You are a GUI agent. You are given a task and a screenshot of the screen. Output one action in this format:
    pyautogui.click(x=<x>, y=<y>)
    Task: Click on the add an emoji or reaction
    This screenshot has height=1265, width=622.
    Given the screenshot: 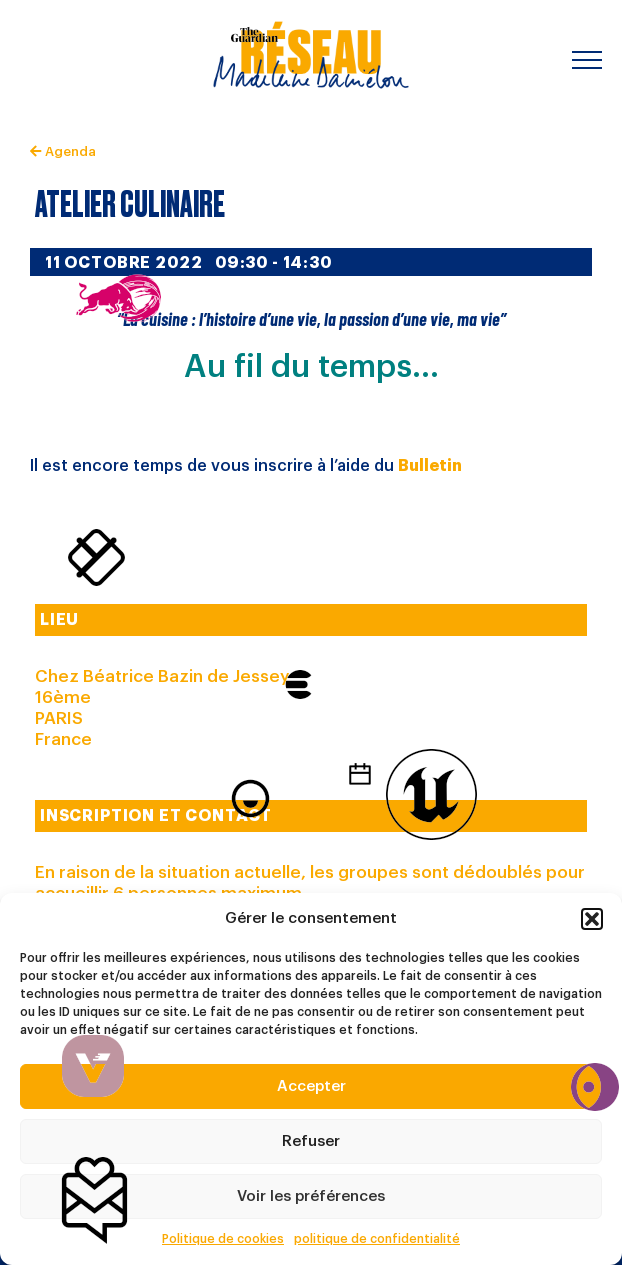 What is the action you would take?
    pyautogui.click(x=250, y=798)
    